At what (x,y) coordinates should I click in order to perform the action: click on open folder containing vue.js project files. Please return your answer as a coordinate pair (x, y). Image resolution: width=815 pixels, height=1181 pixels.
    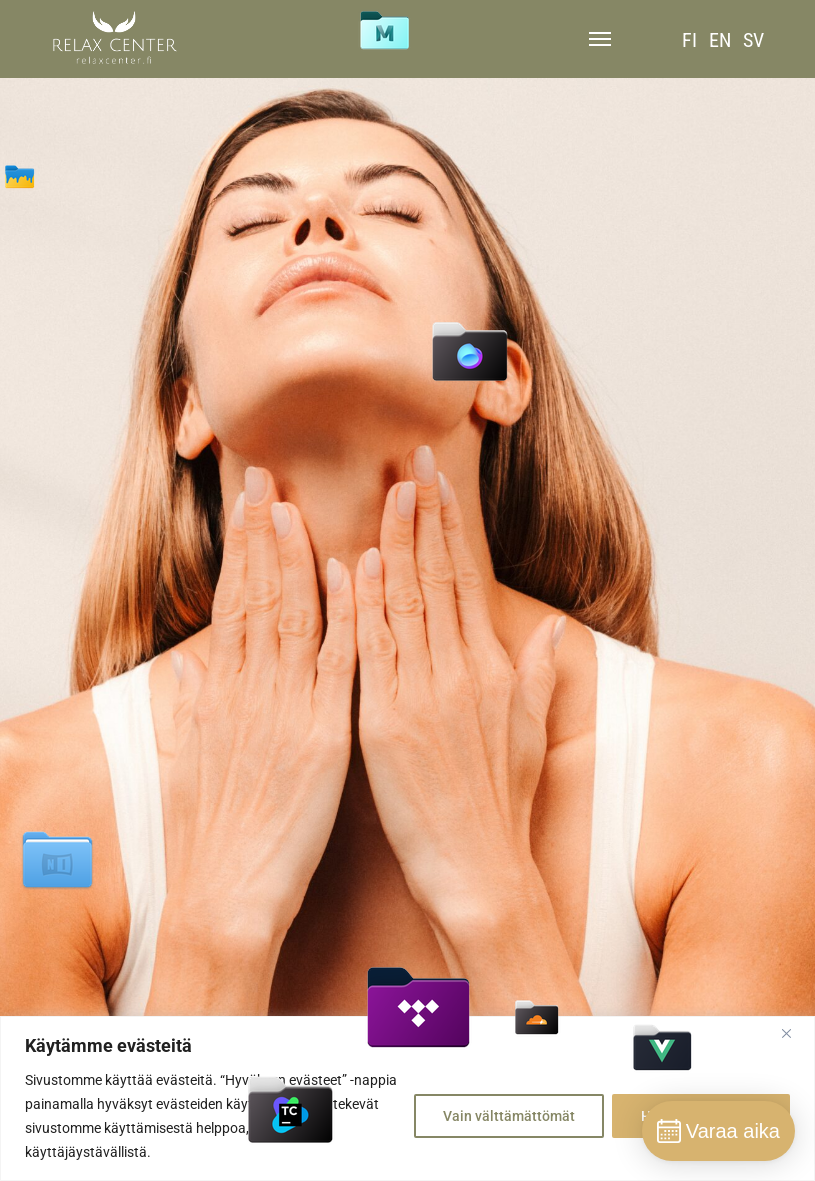
    Looking at the image, I should click on (662, 1049).